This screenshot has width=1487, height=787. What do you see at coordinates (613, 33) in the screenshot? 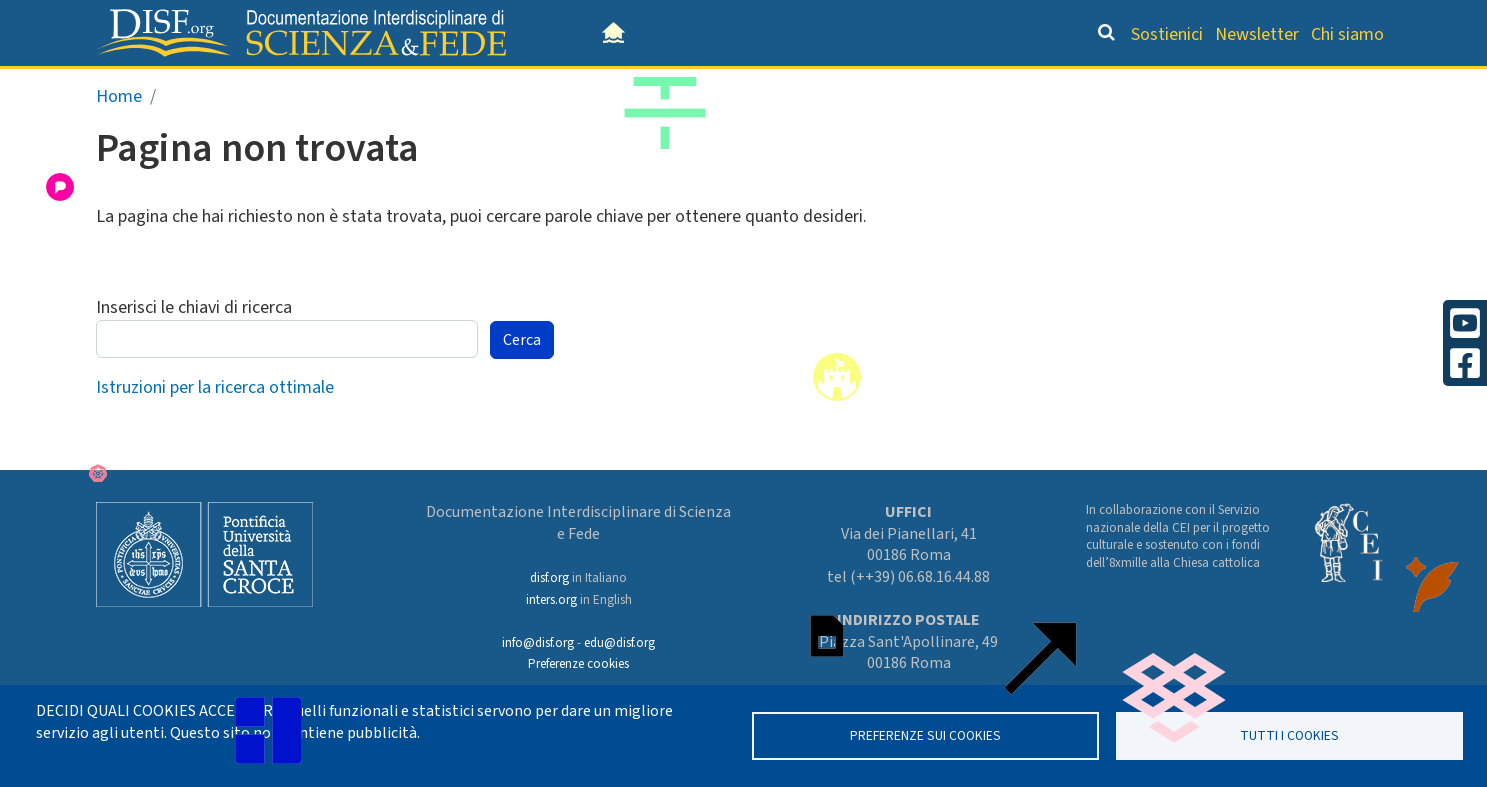
I see `indicates flood warning or alert` at bounding box center [613, 33].